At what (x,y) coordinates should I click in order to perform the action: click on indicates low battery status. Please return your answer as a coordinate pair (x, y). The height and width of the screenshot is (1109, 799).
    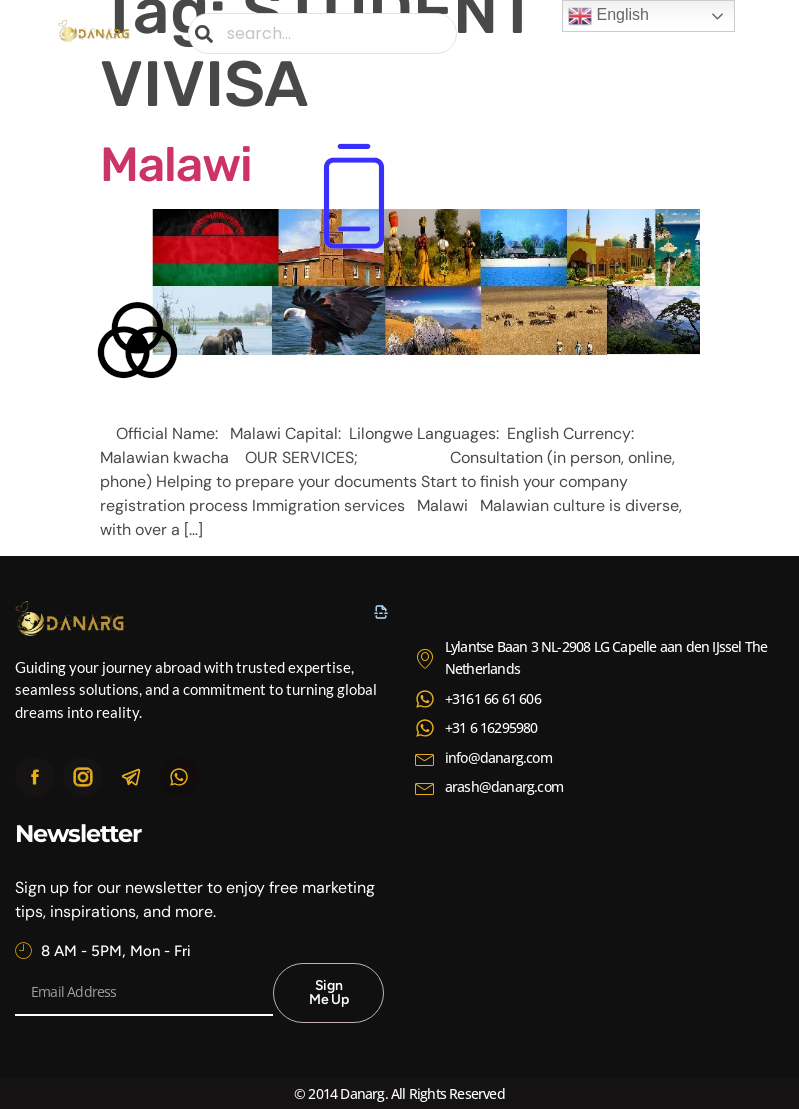
    Looking at the image, I should click on (354, 198).